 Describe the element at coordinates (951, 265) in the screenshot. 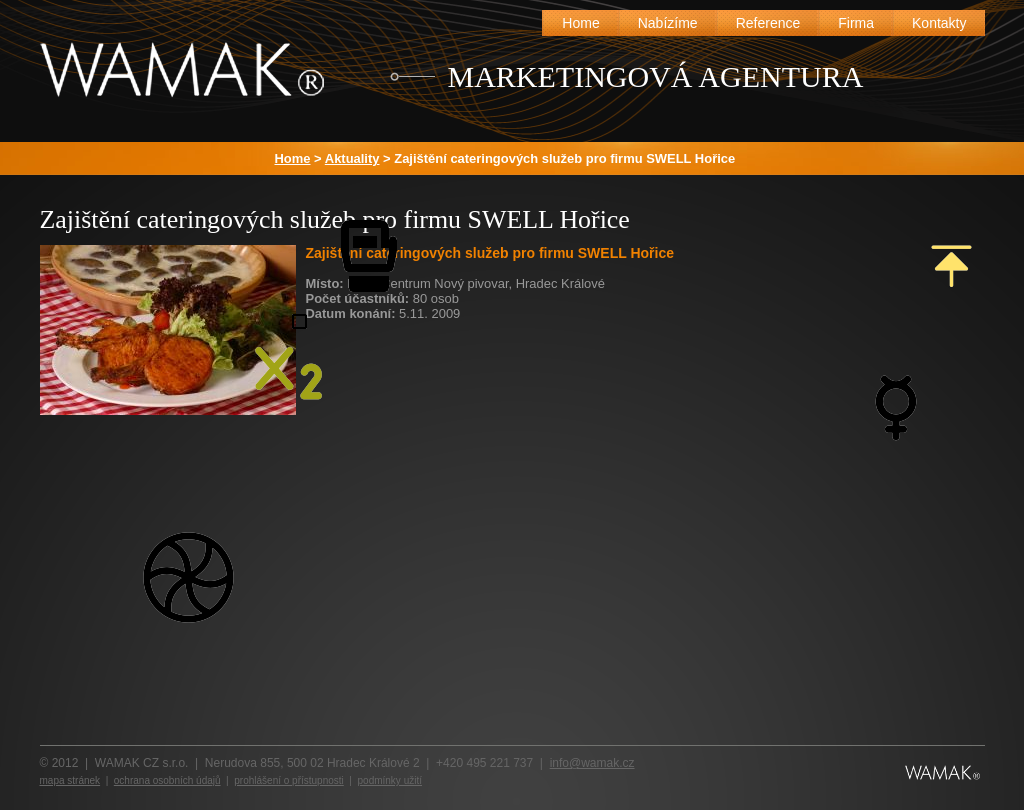

I see `upload a file or document` at that location.